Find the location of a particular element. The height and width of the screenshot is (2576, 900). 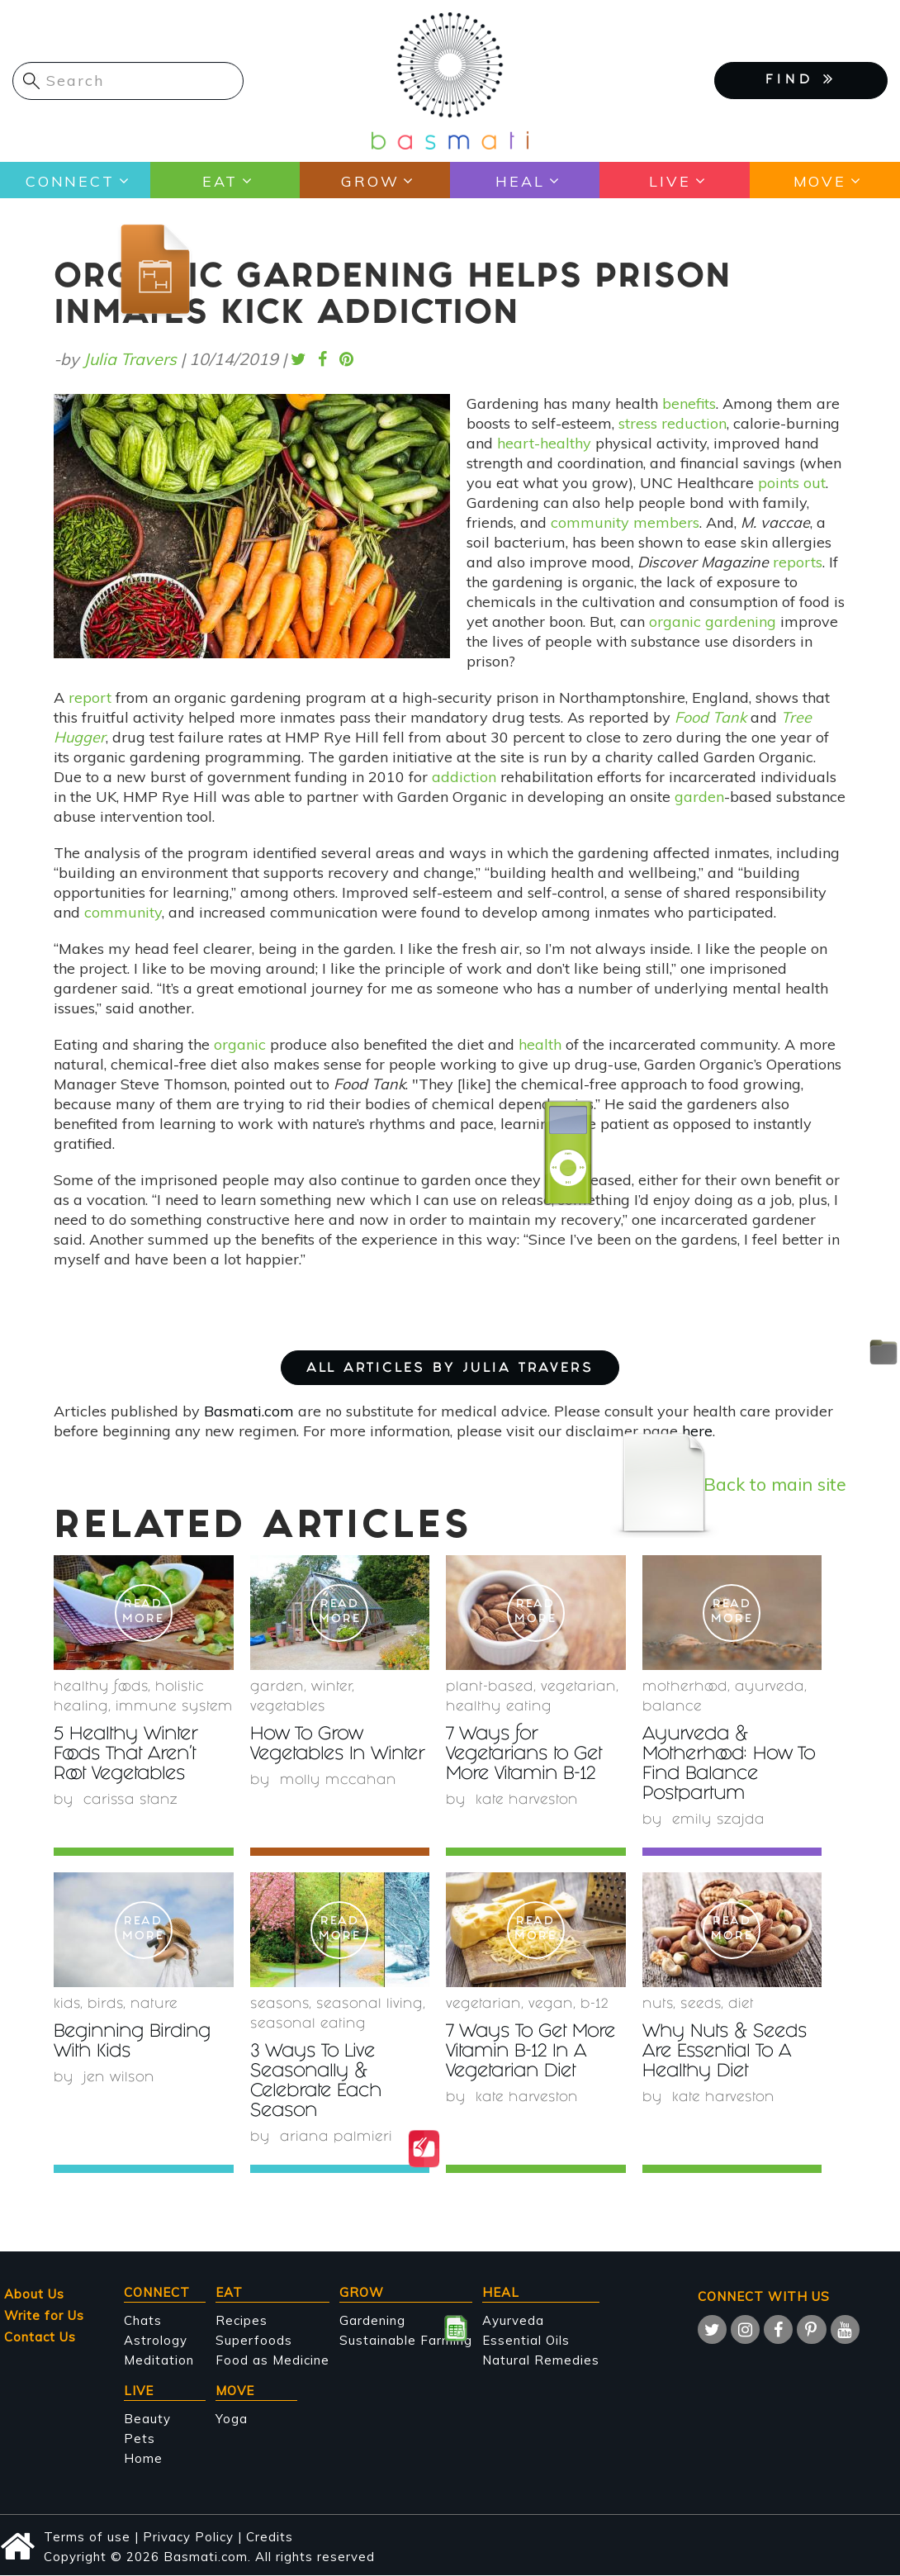

open folder to view files is located at coordinates (883, 1352).